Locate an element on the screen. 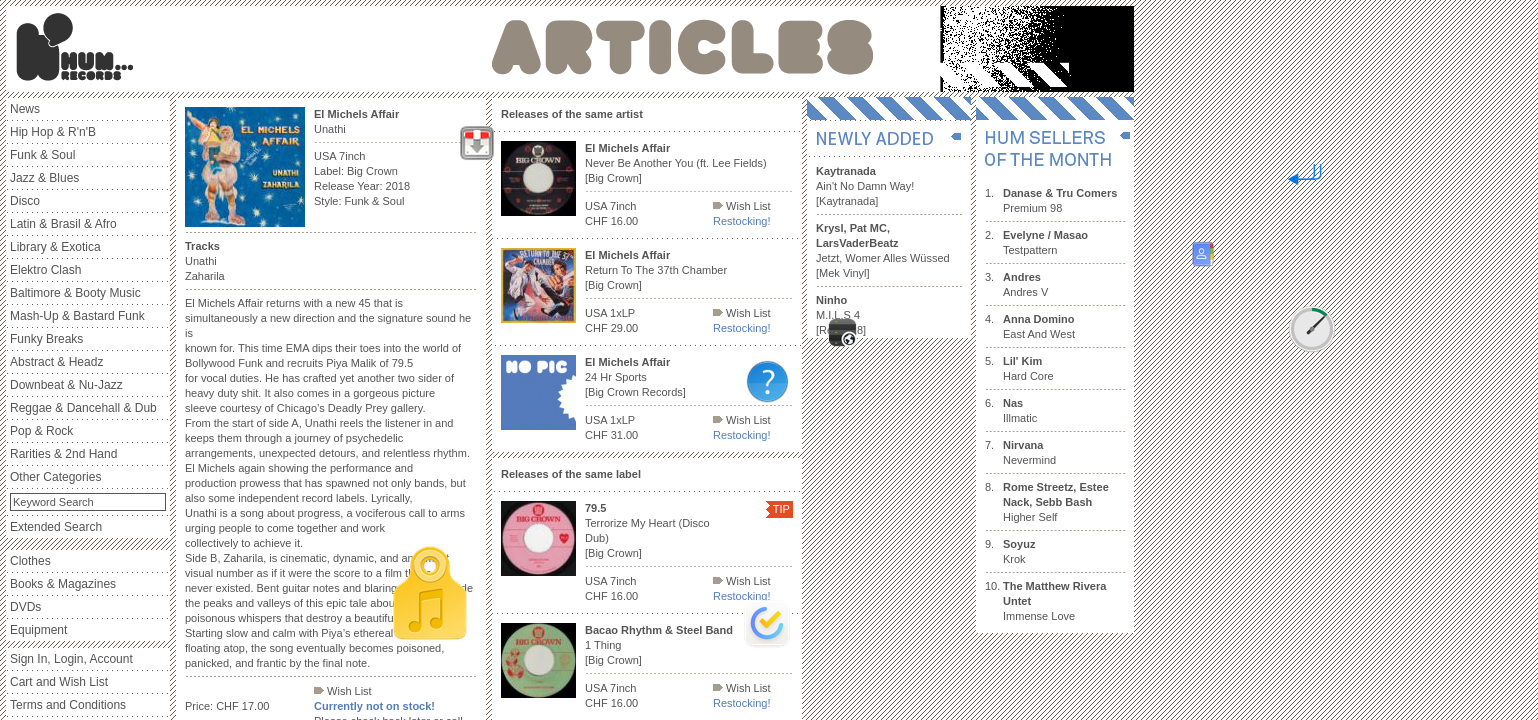 The image size is (1538, 720). reply to all recipients of an email is located at coordinates (1304, 172).